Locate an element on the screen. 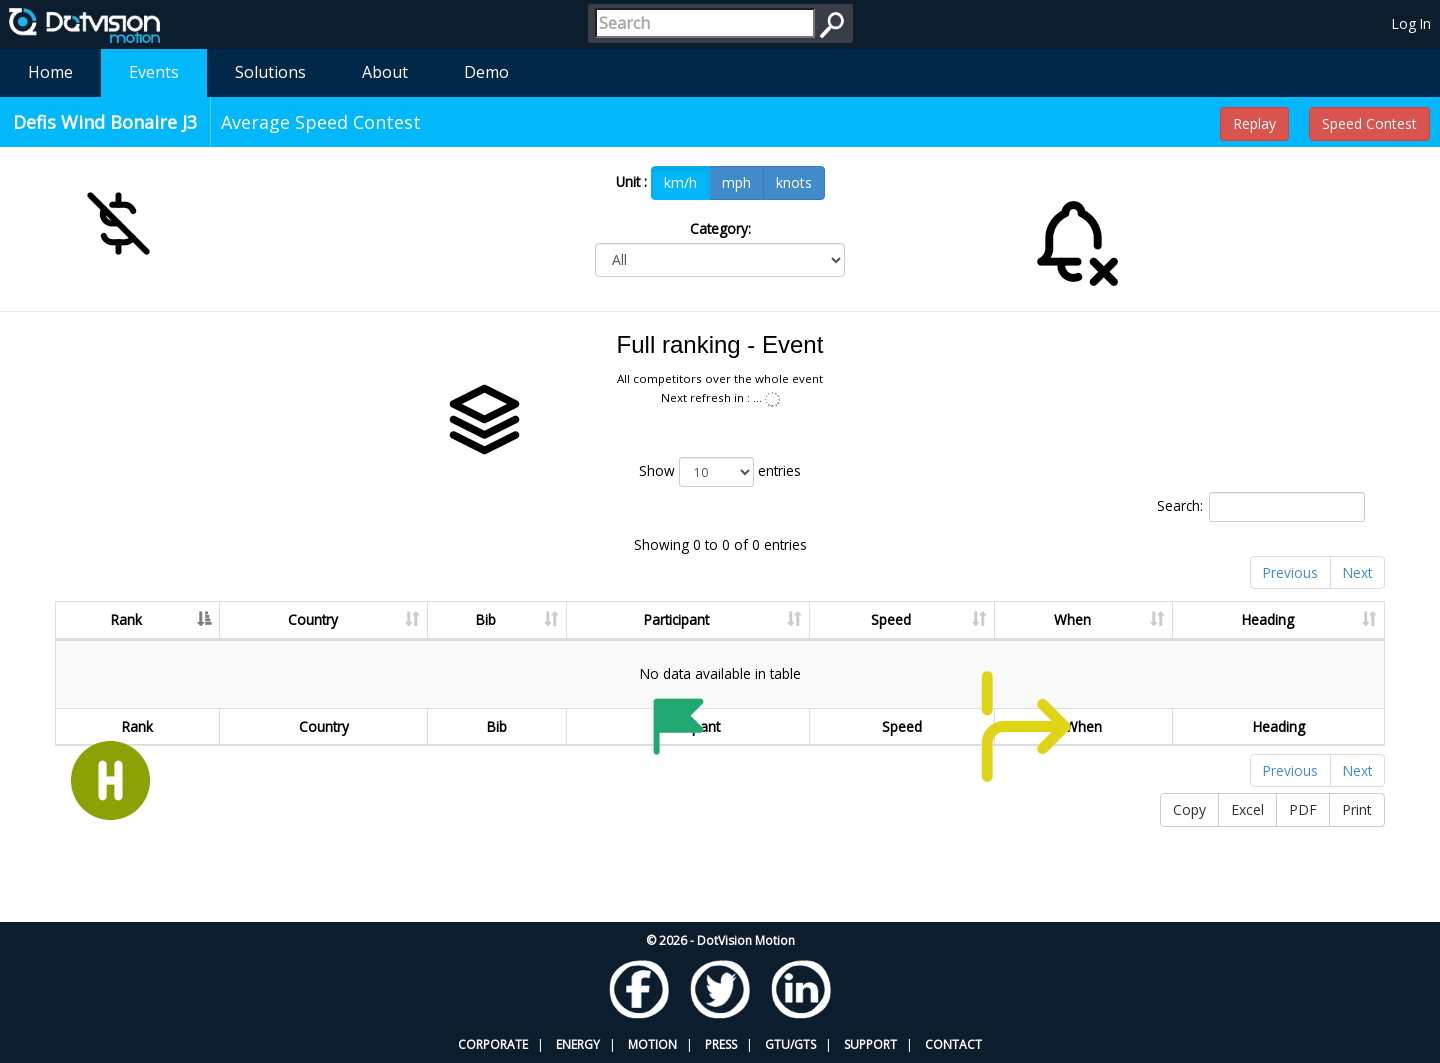 Image resolution: width=1440 pixels, height=1063 pixels. mute or disable notifications is located at coordinates (1073, 241).